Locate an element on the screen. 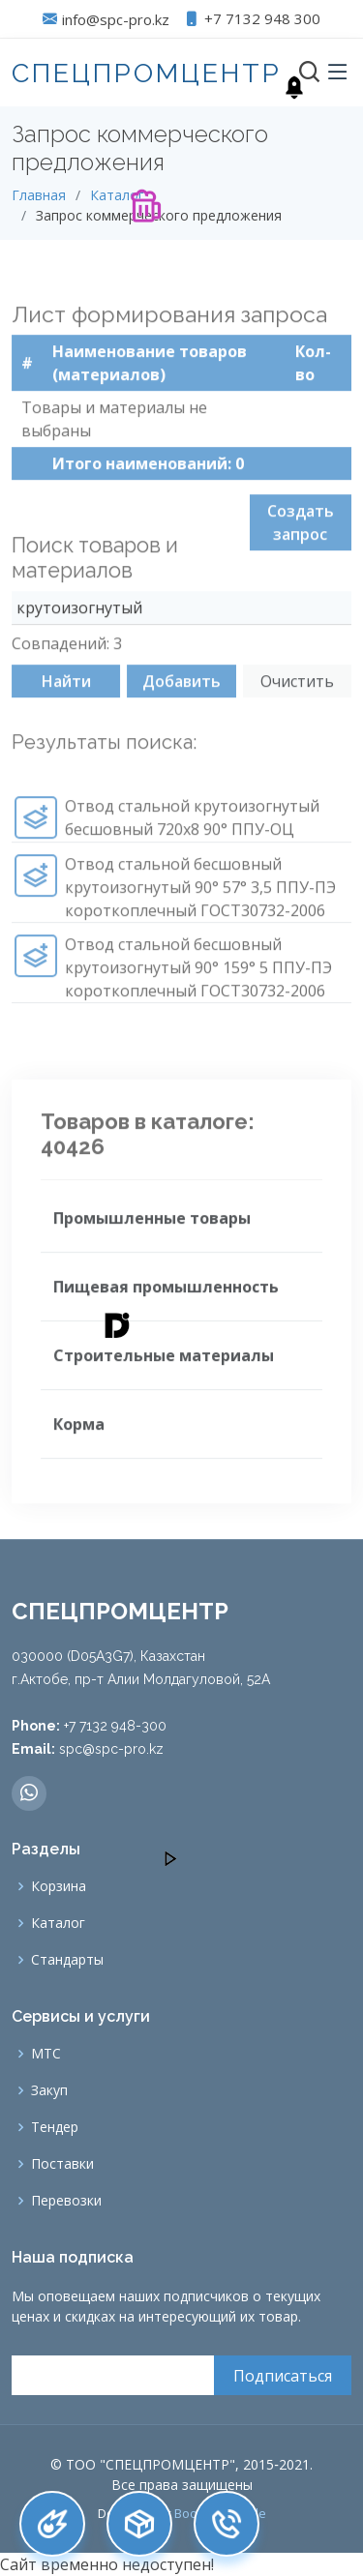 The height and width of the screenshot is (2576, 363). browse nearby bars or pubs is located at coordinates (146, 206).